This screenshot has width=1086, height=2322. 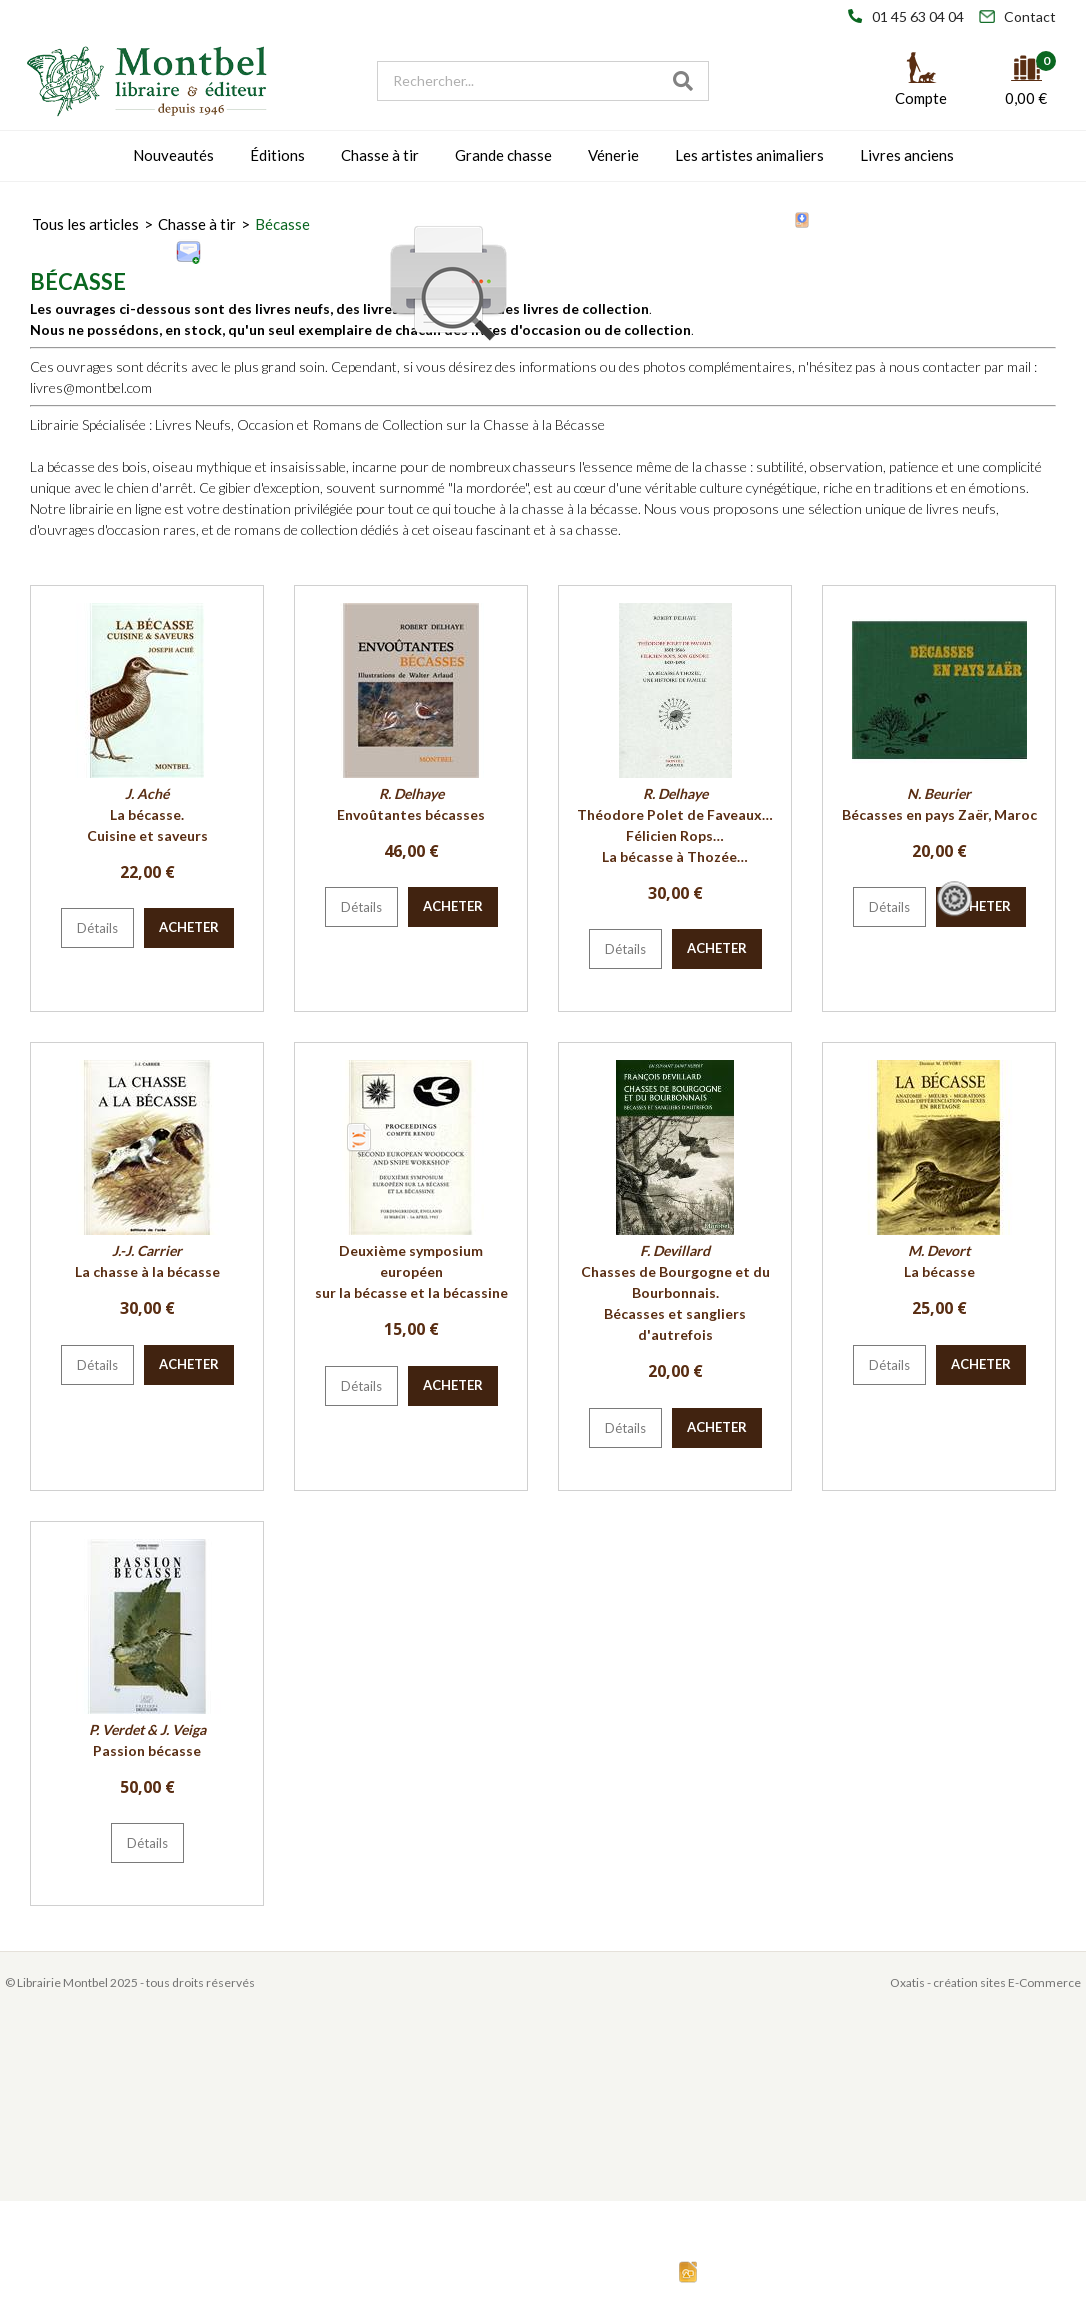 What do you see at coordinates (688, 2272) in the screenshot?
I see `open libreoffice draw application` at bounding box center [688, 2272].